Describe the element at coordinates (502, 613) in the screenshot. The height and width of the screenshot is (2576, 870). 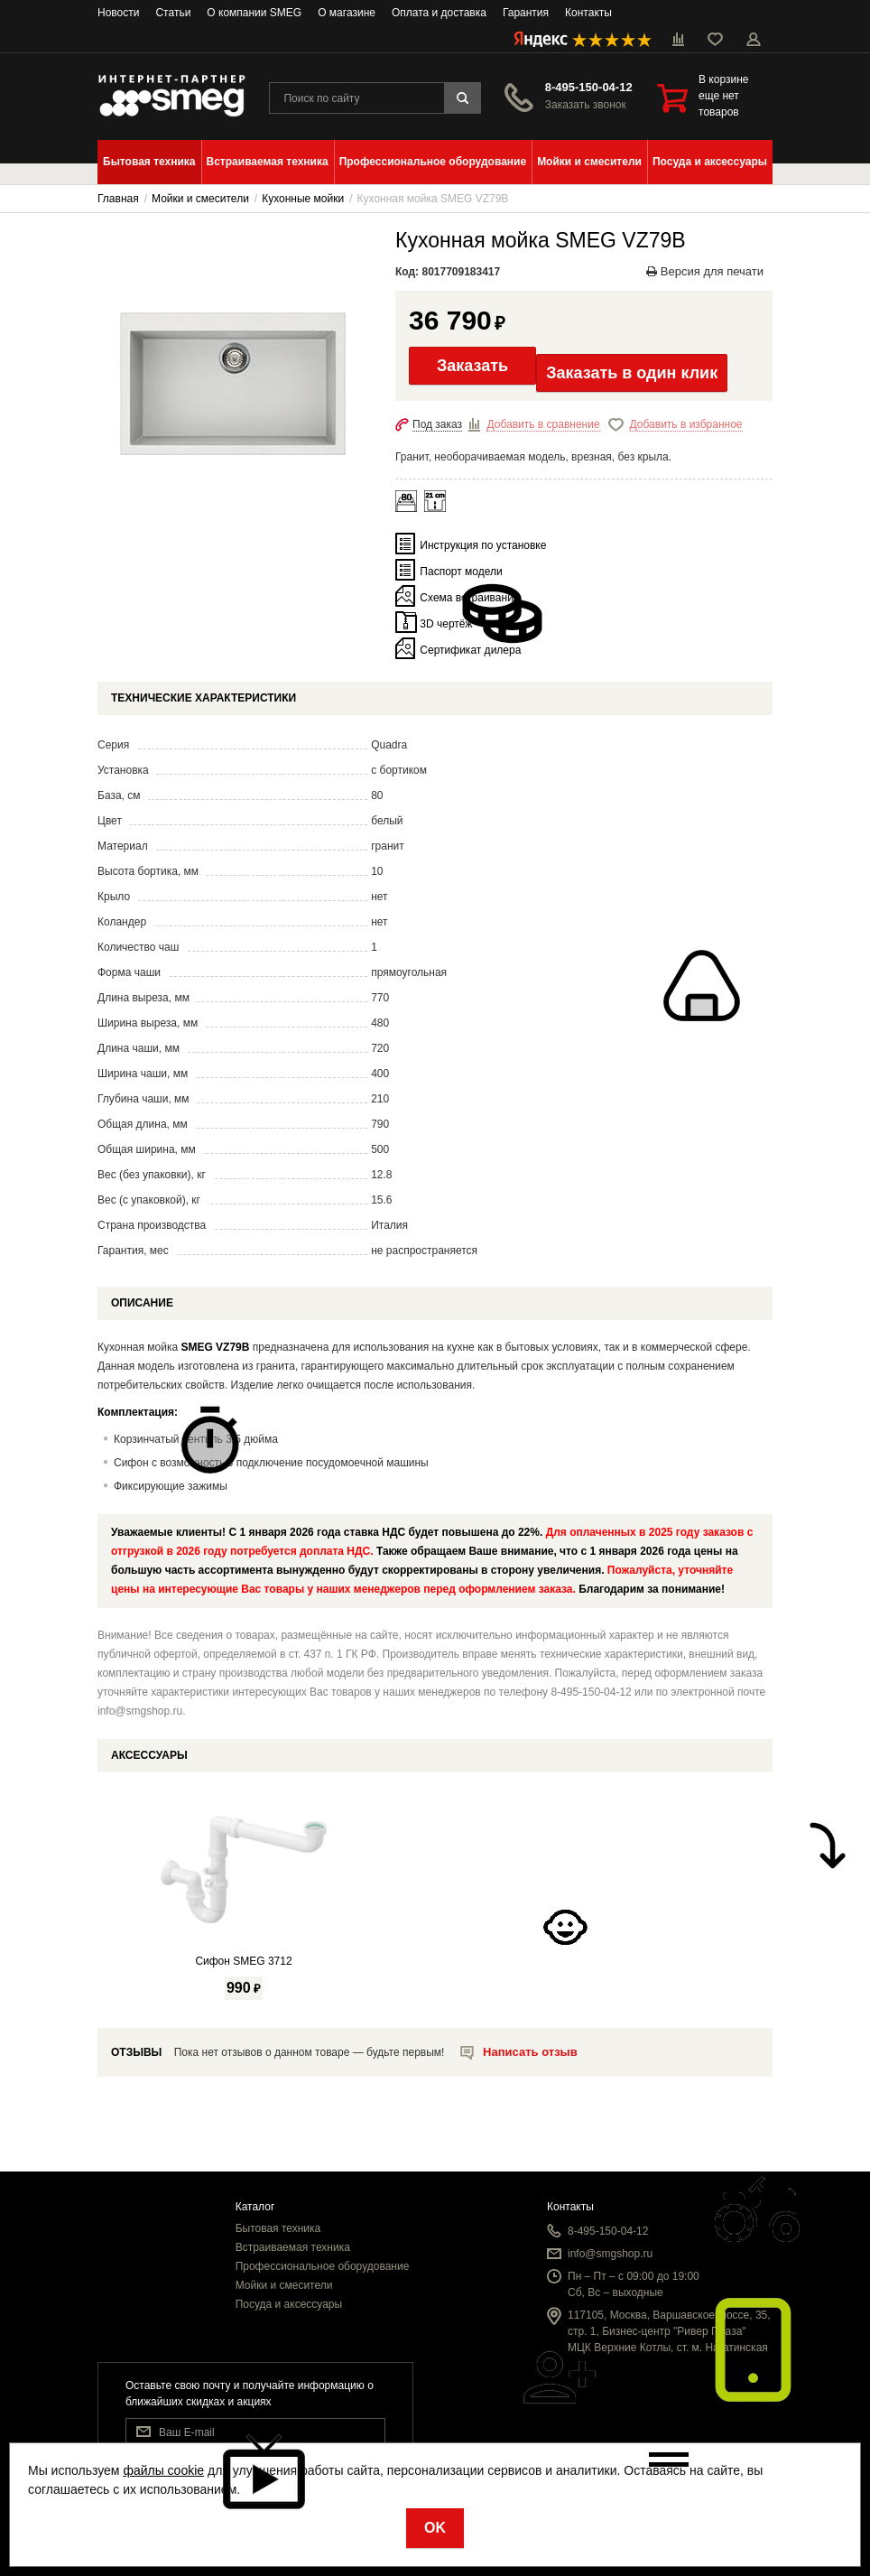
I see `view your coin balance or currency` at that location.